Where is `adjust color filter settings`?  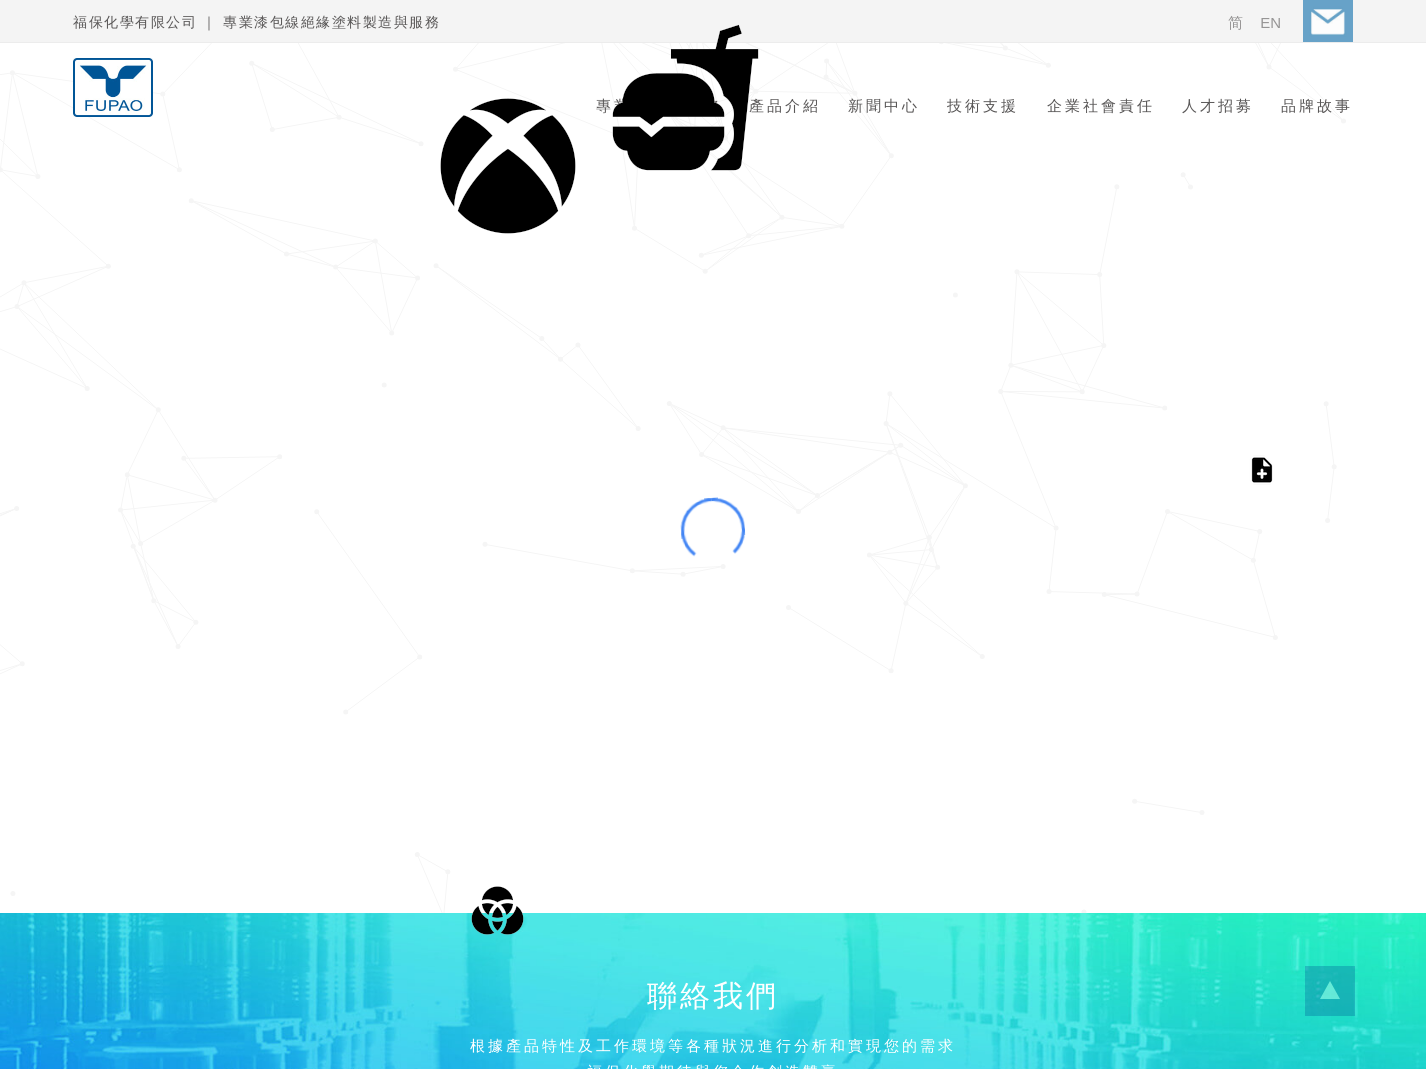
adjust color filter settings is located at coordinates (497, 910).